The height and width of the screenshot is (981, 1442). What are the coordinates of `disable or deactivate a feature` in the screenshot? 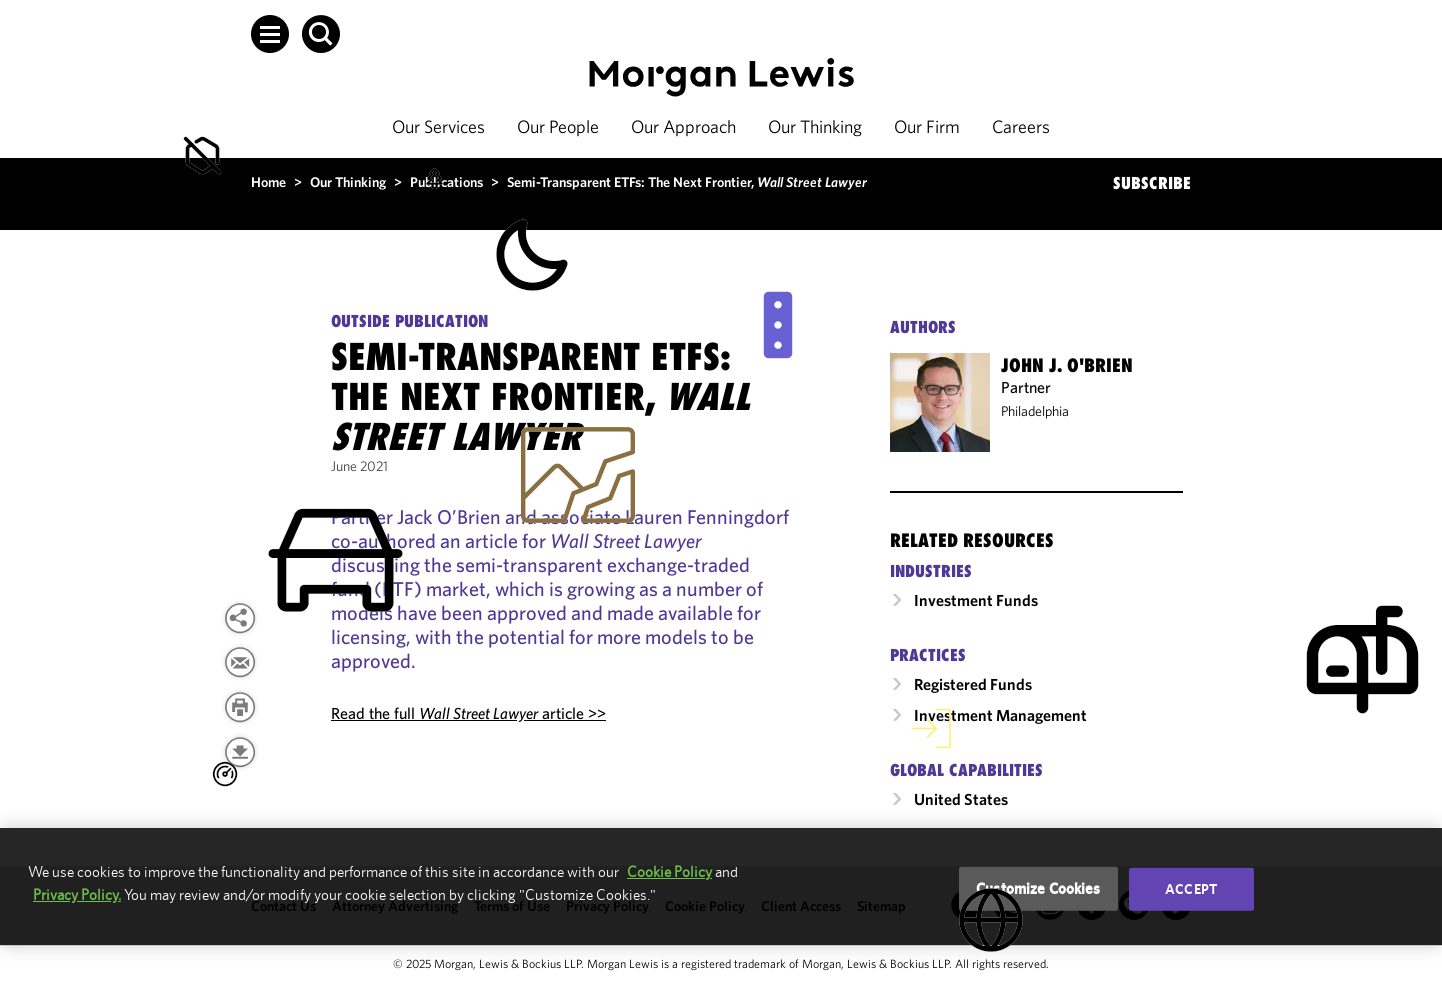 It's located at (202, 155).